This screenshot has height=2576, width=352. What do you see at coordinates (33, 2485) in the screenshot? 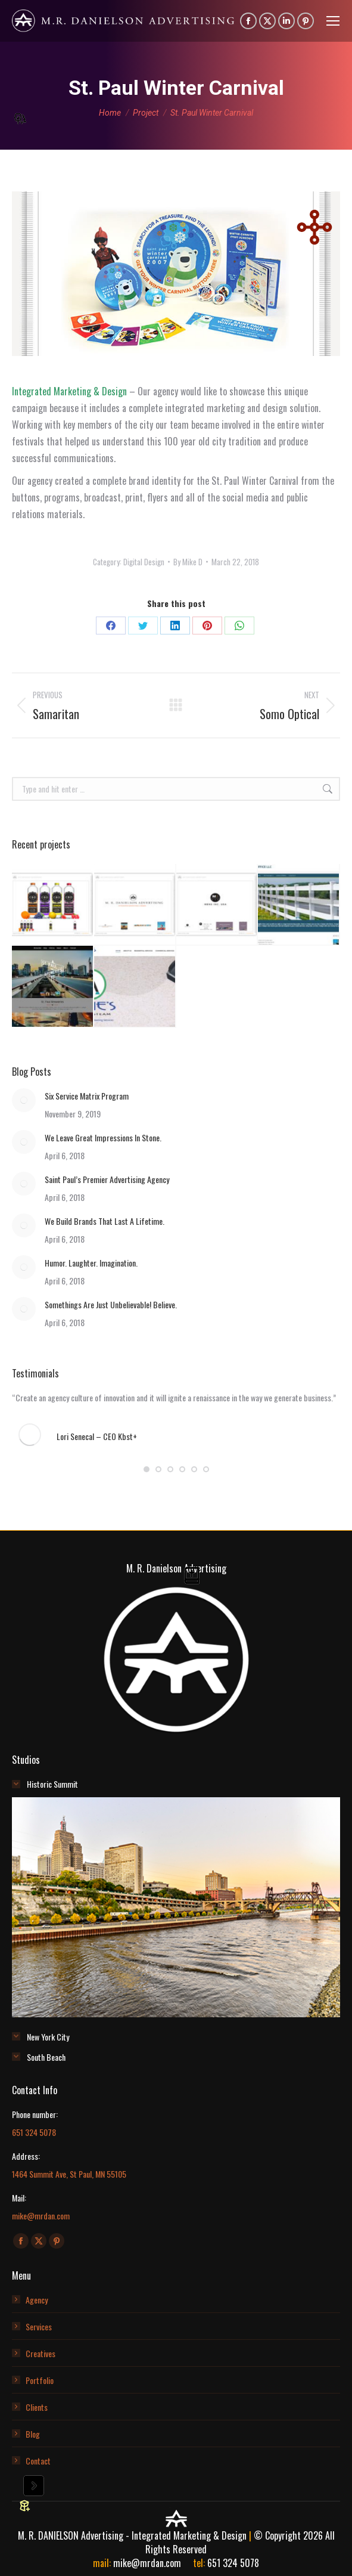
I see `navigate to the next item or screen` at bounding box center [33, 2485].